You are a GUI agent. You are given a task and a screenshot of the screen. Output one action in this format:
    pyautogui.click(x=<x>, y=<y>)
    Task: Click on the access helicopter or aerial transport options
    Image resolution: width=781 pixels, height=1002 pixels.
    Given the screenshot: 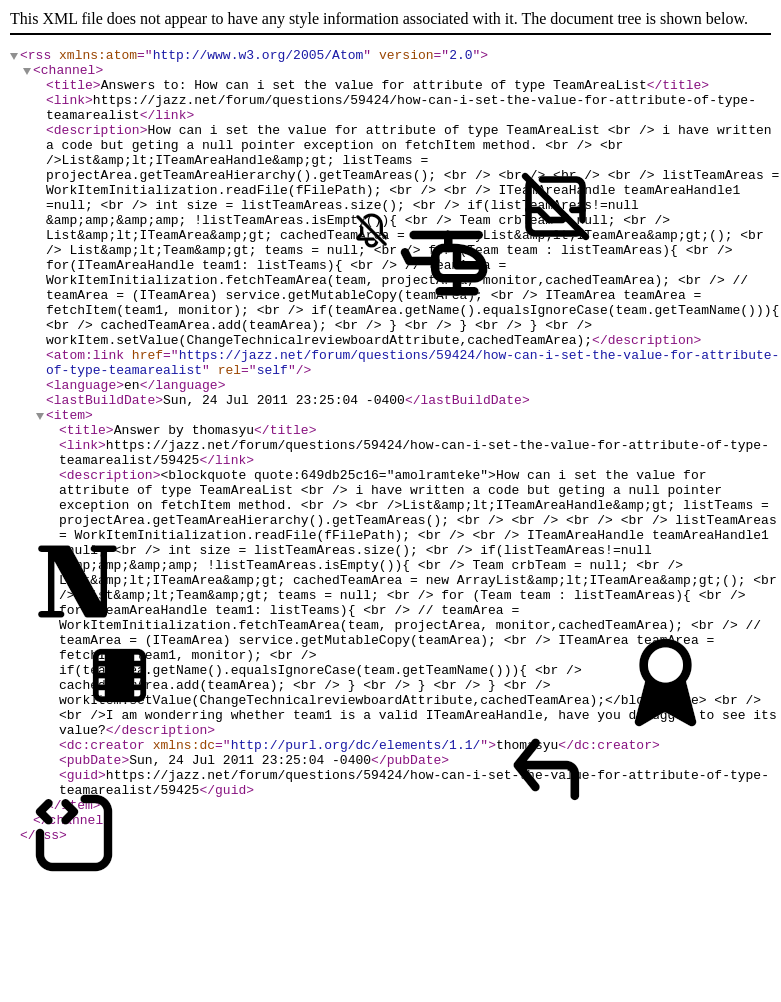 What is the action you would take?
    pyautogui.click(x=444, y=261)
    